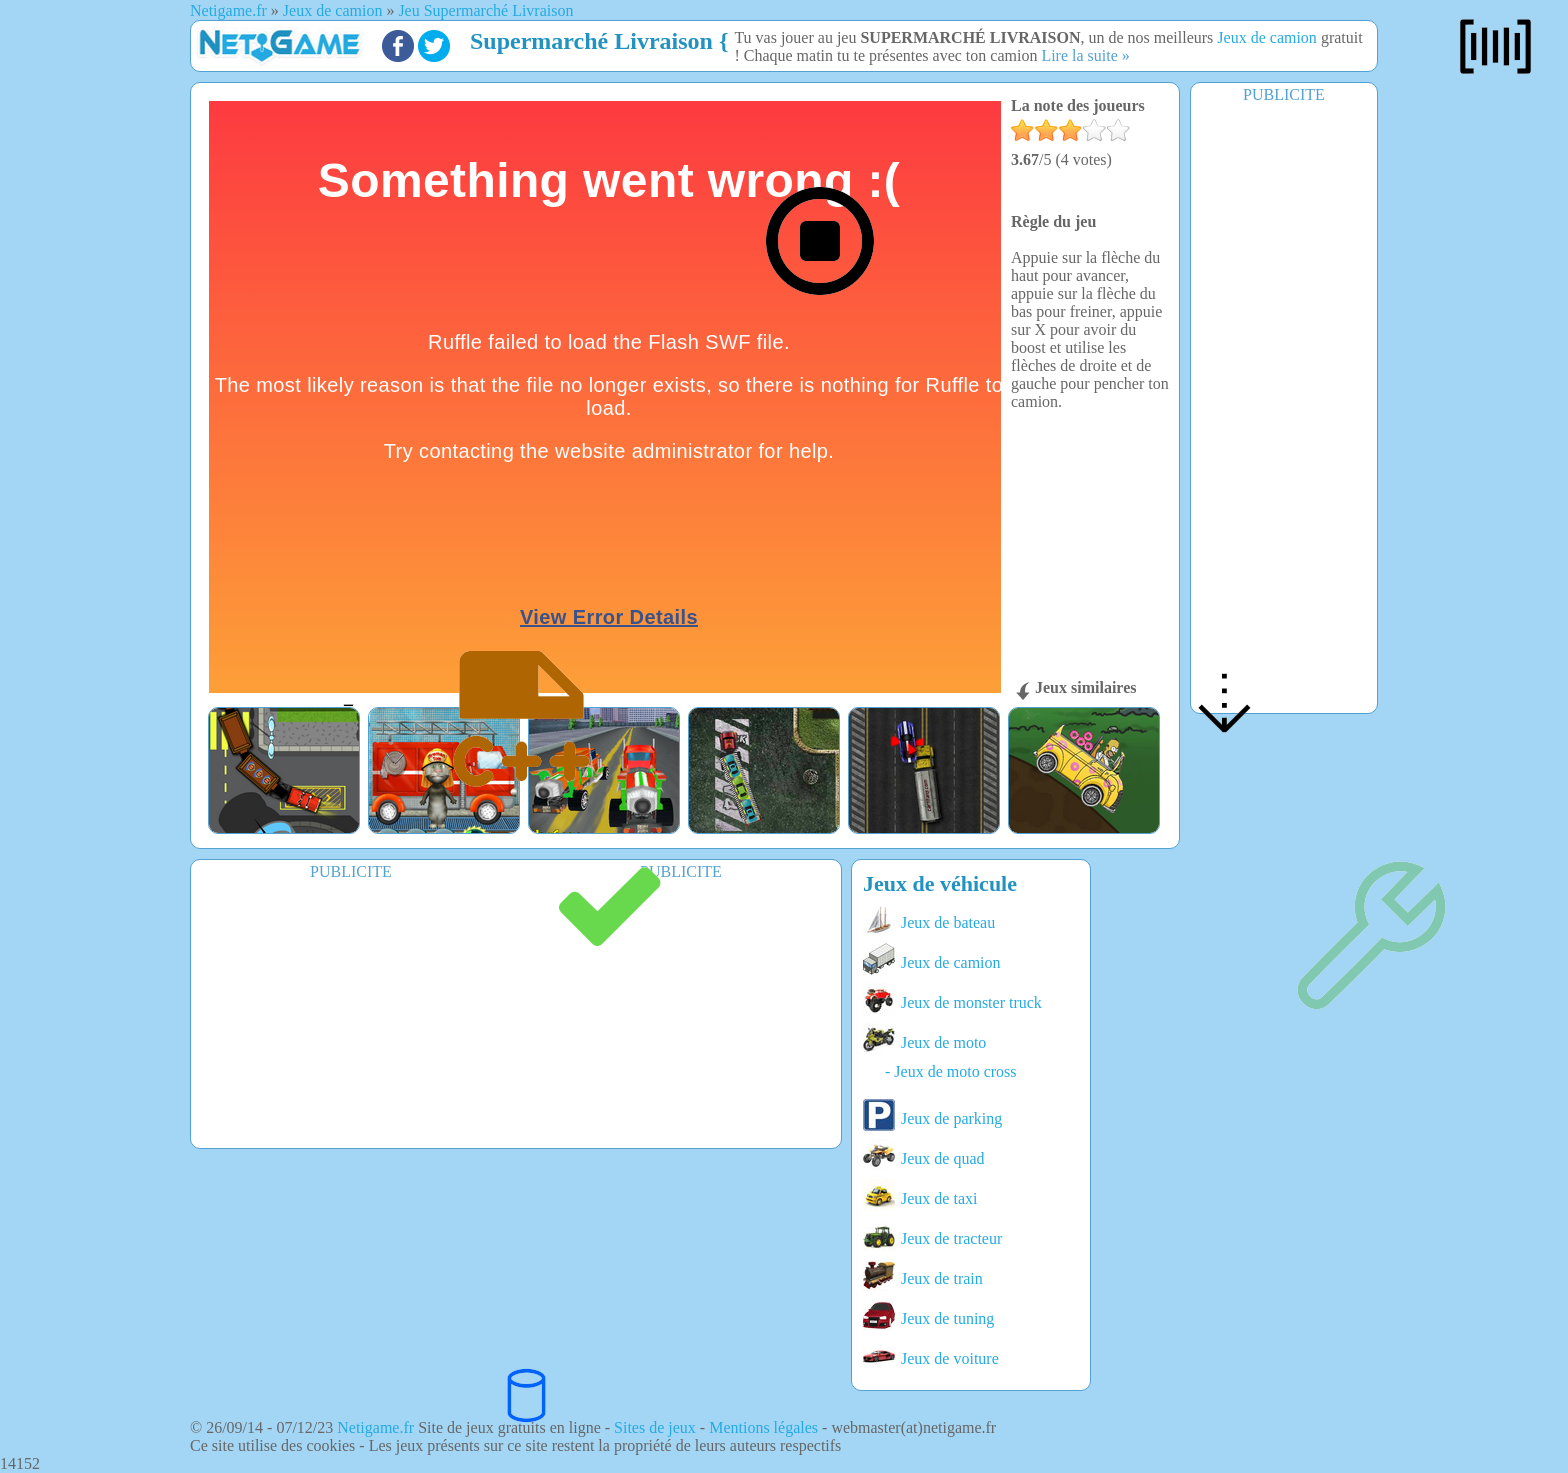 The width and height of the screenshot is (1568, 1473). What do you see at coordinates (608, 904) in the screenshot?
I see `confirm or submit an action` at bounding box center [608, 904].